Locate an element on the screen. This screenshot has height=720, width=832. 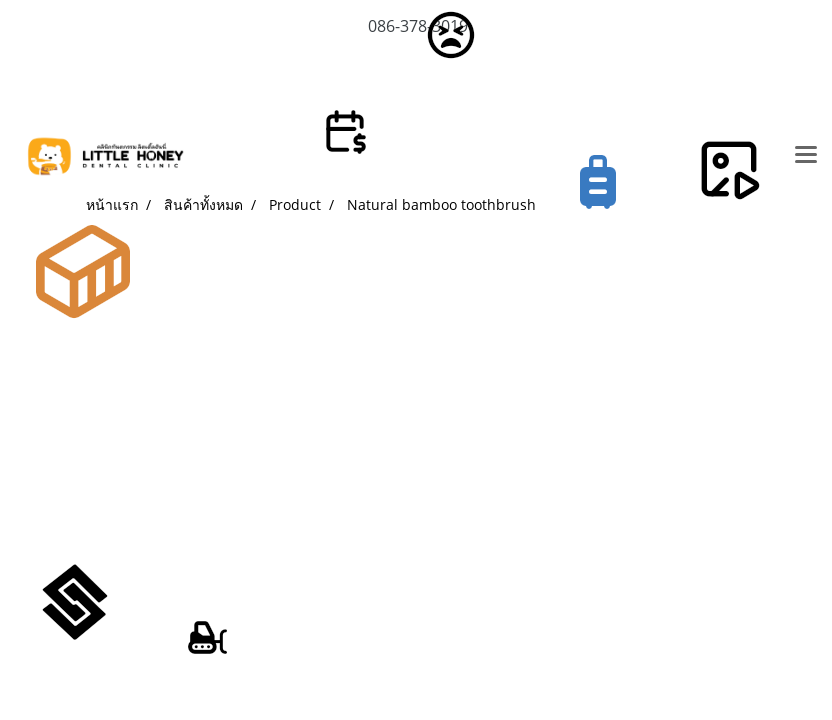
view payment schedule or billing dates is located at coordinates (345, 131).